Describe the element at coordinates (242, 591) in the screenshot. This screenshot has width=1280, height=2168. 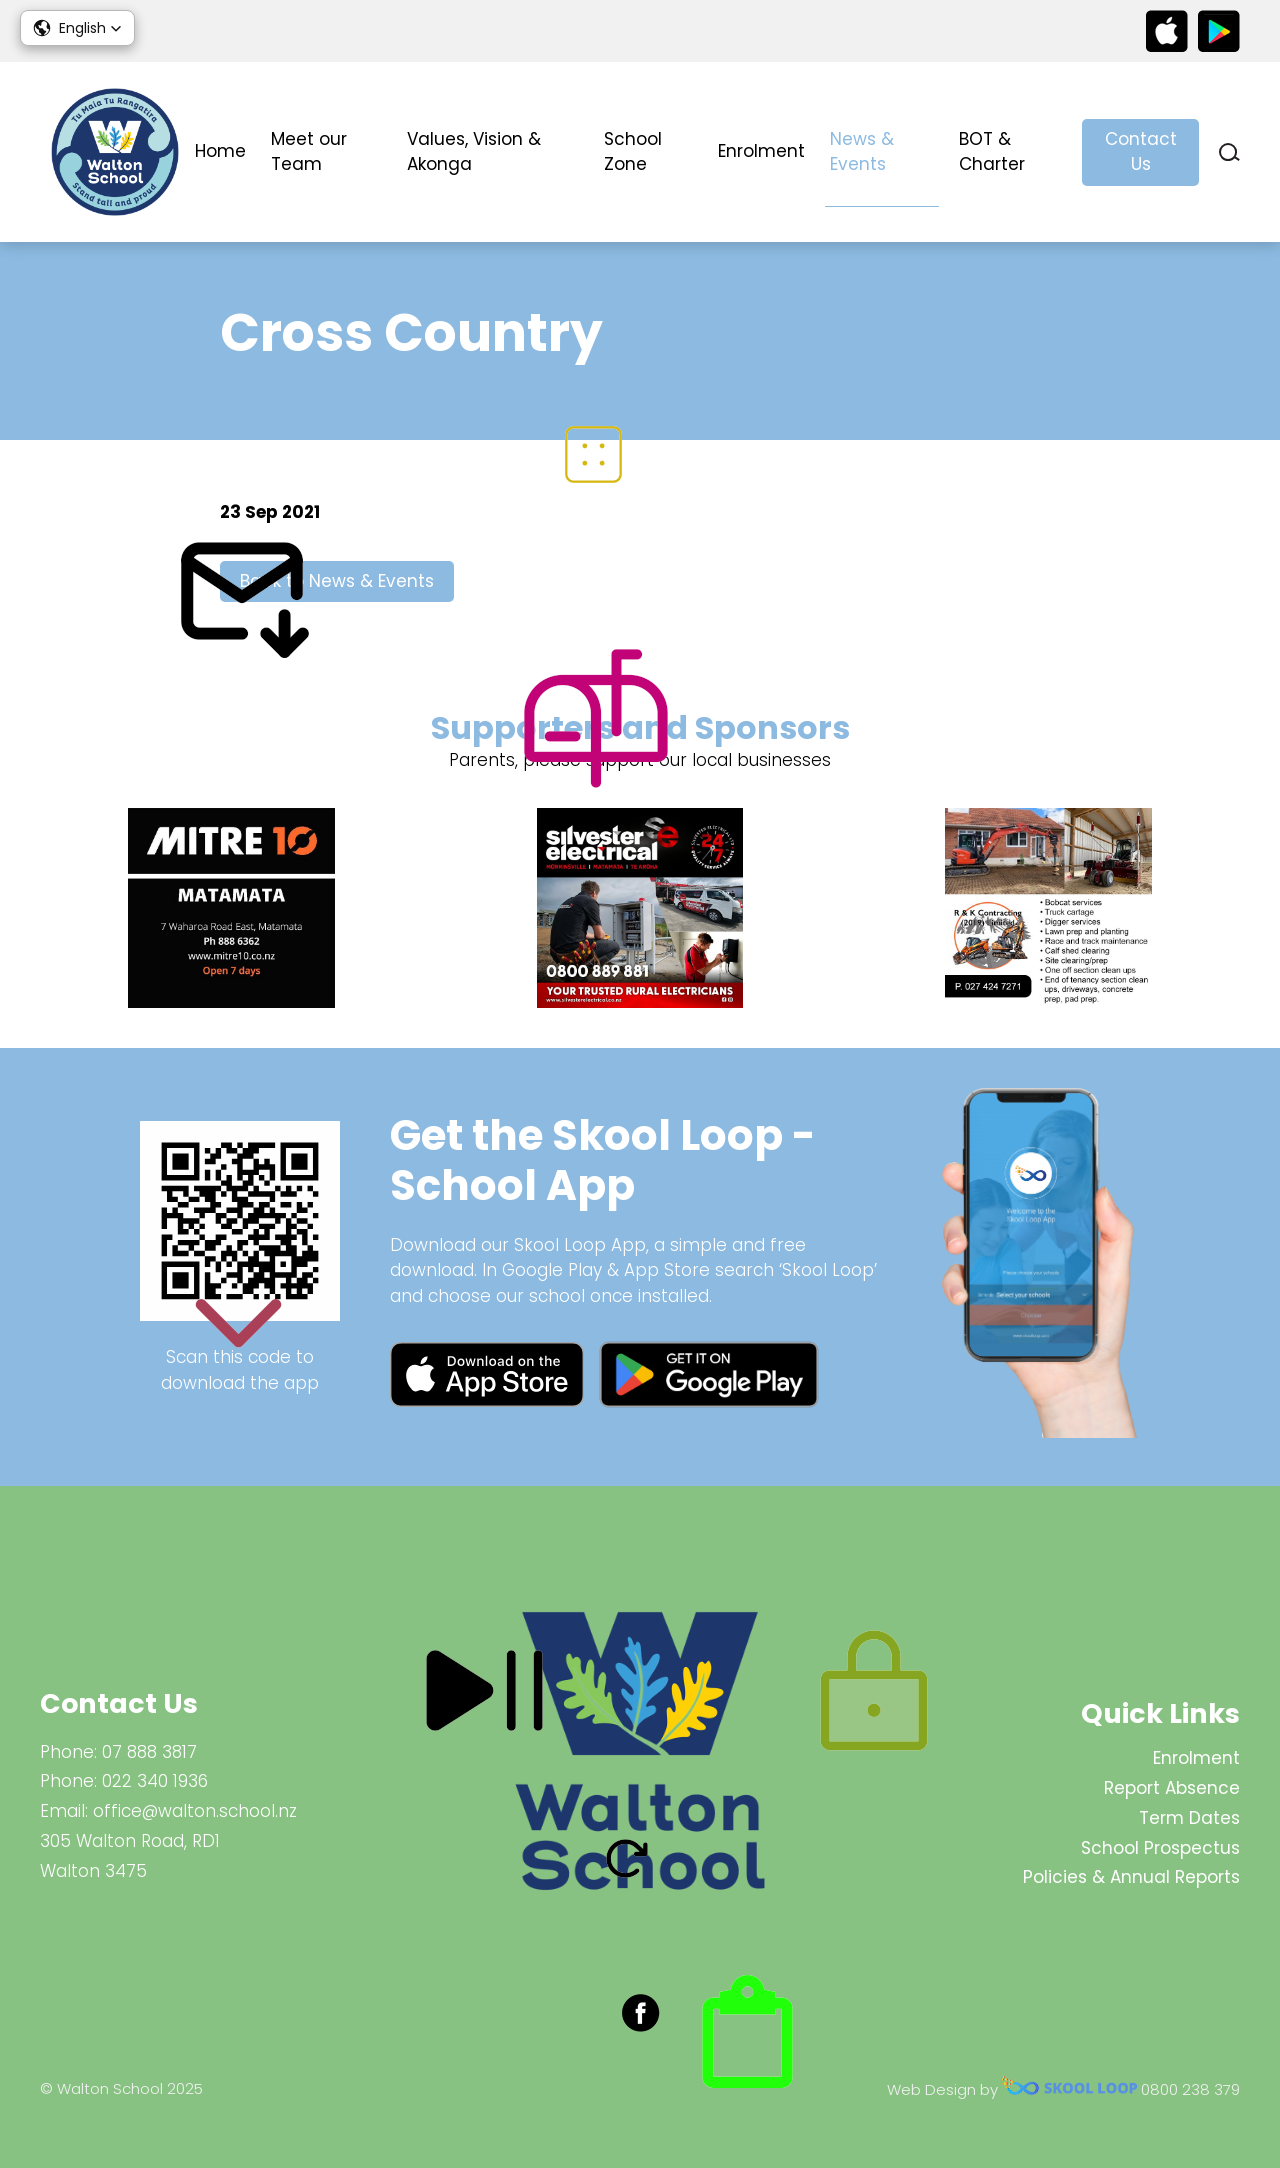
I see `download email or message` at that location.